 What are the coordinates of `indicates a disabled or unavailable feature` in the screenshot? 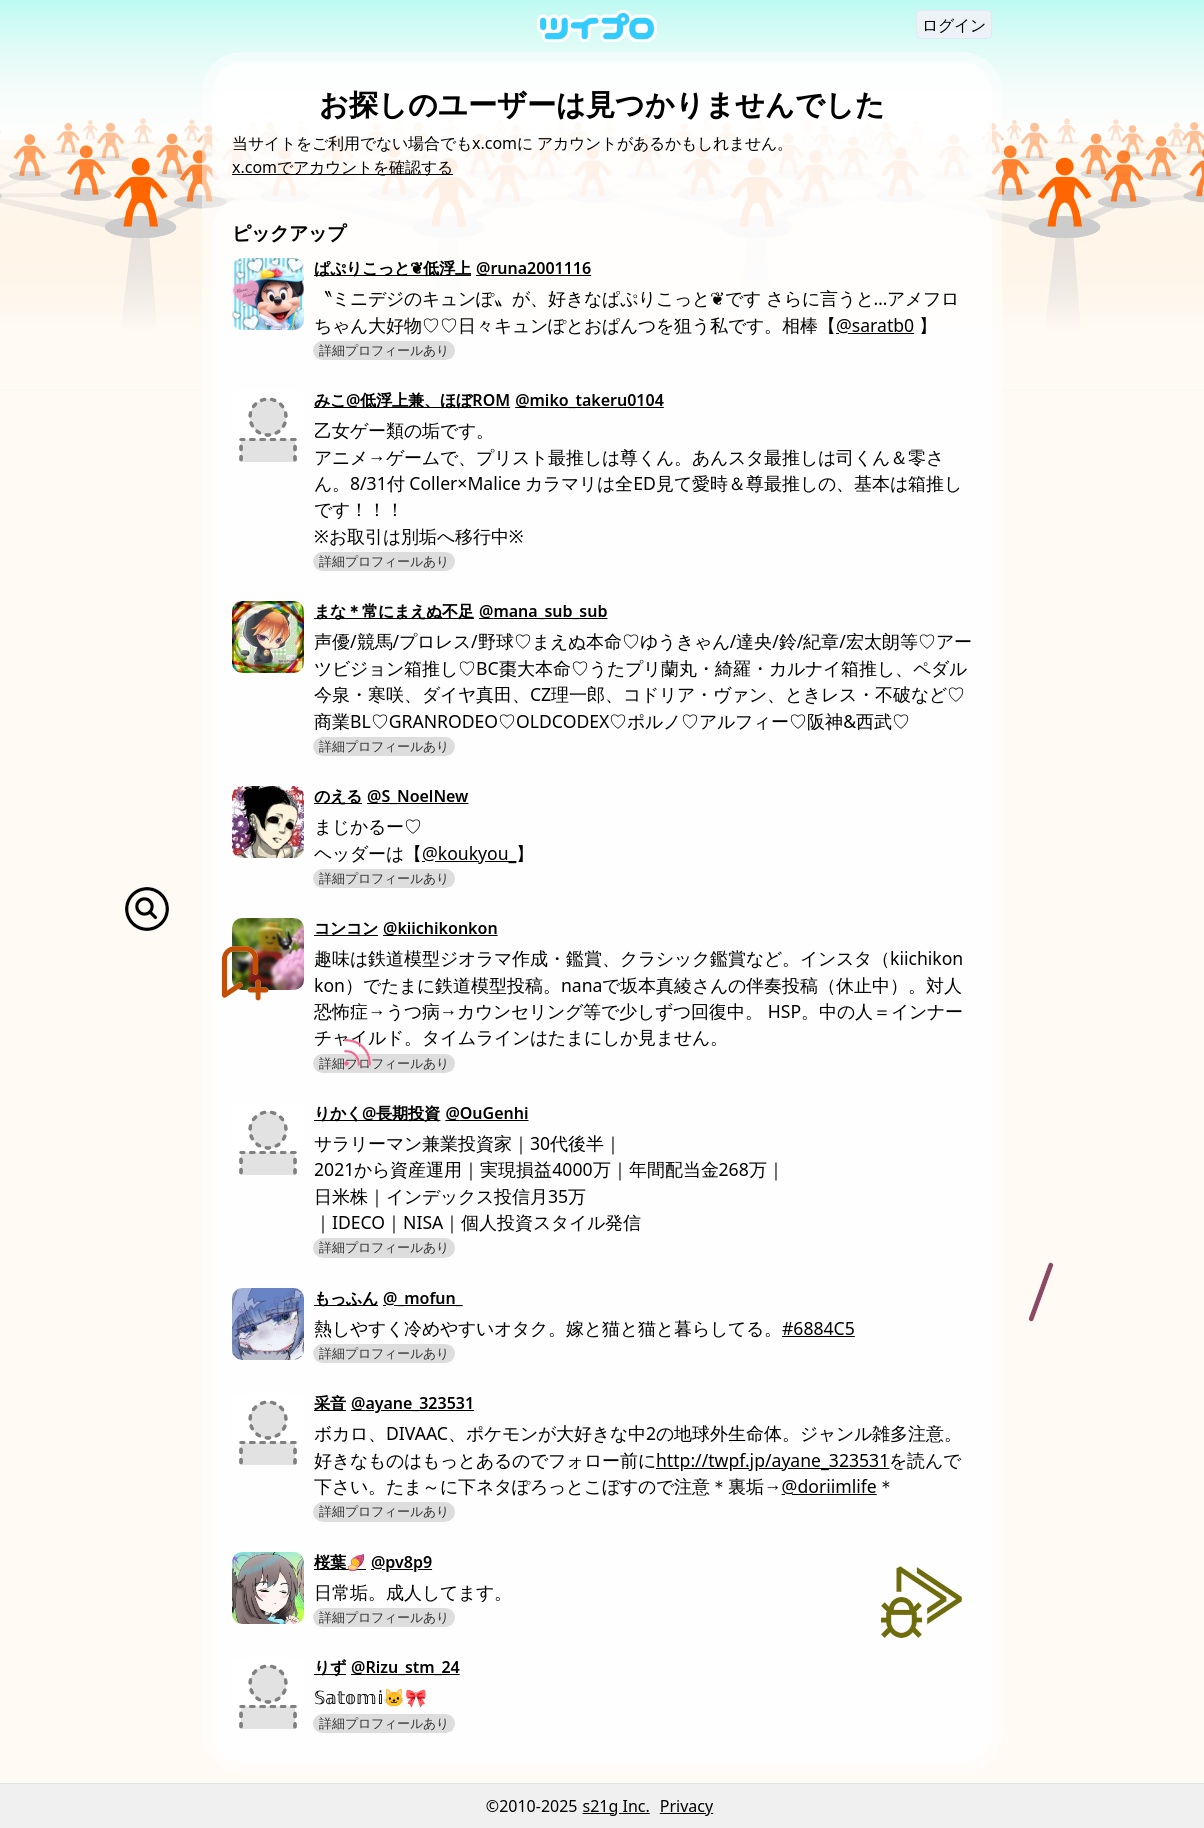 It's located at (1041, 1292).